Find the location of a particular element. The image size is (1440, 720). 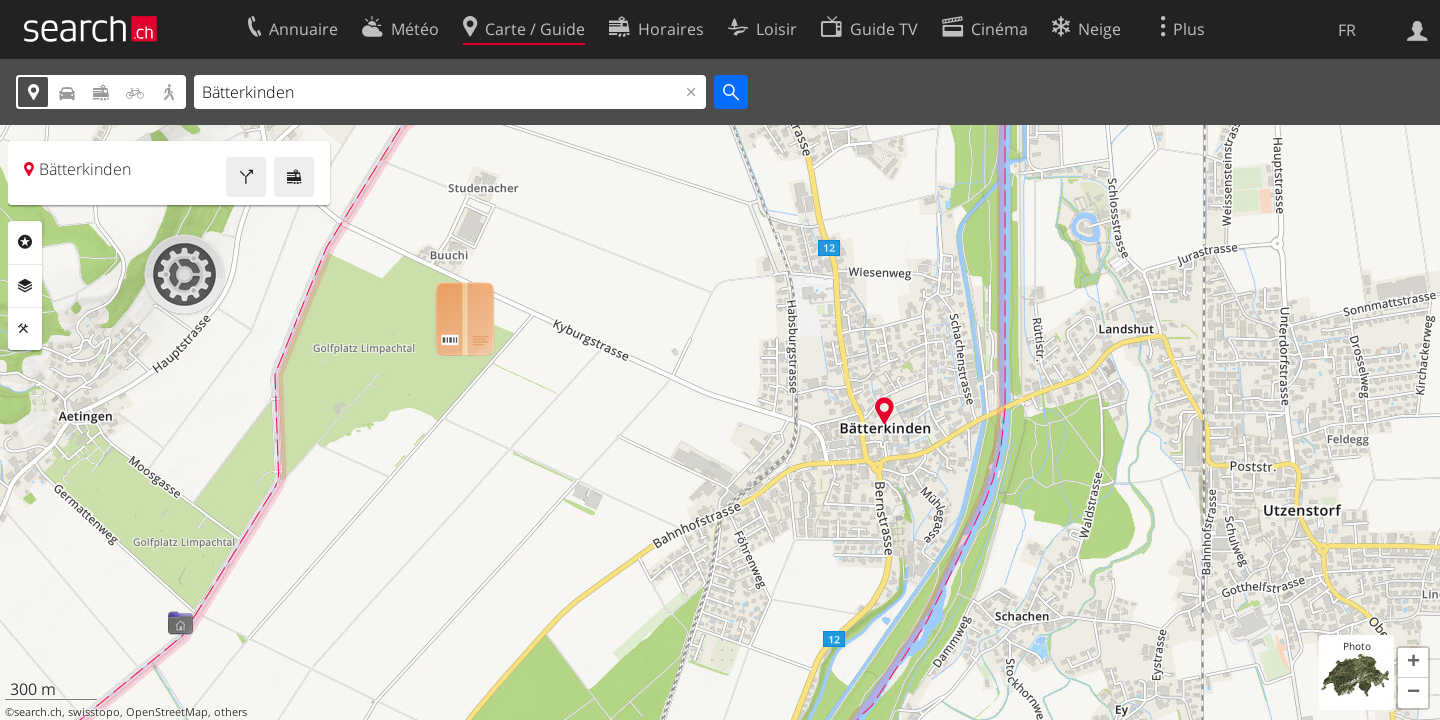

access your home folder is located at coordinates (180, 622).